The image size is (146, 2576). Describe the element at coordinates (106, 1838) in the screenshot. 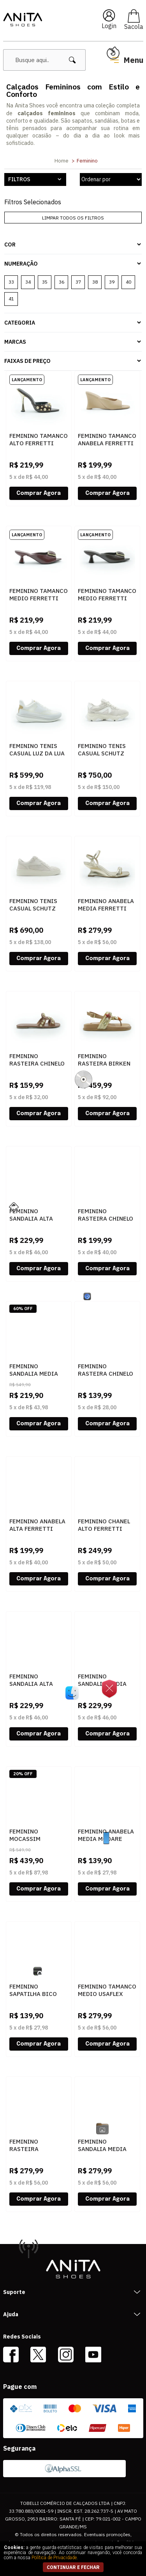

I see `iPhone XS Max device icon` at that location.